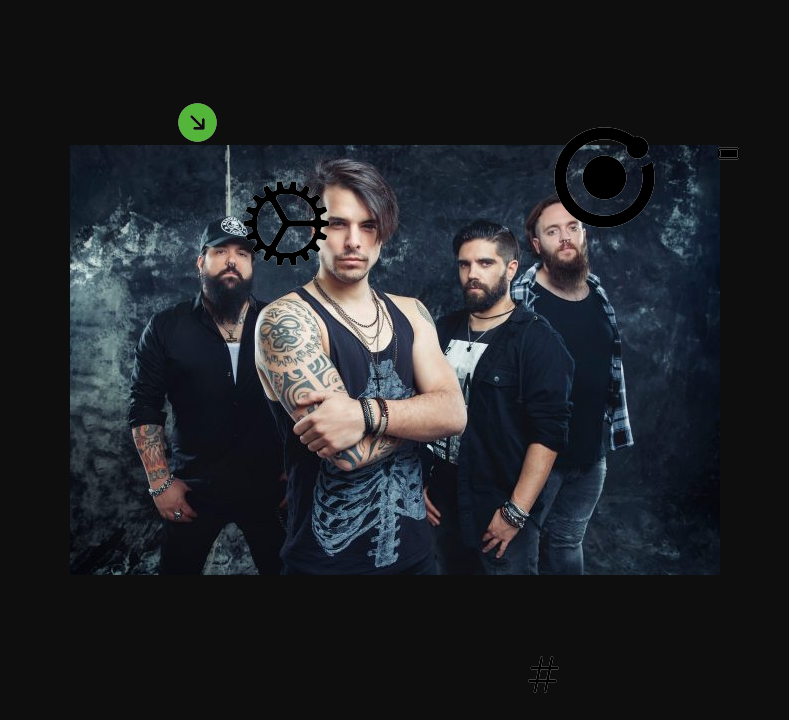  I want to click on rotate device to landscape mode, so click(728, 153).